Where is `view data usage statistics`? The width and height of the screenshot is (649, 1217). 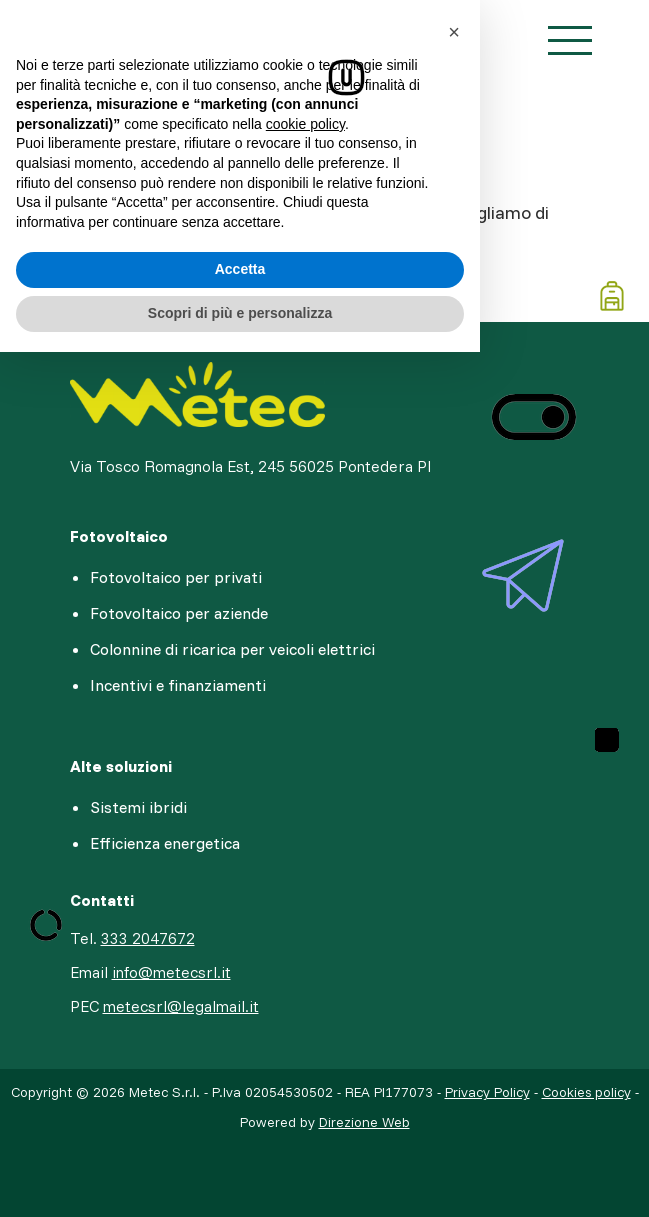 view data usage statistics is located at coordinates (46, 925).